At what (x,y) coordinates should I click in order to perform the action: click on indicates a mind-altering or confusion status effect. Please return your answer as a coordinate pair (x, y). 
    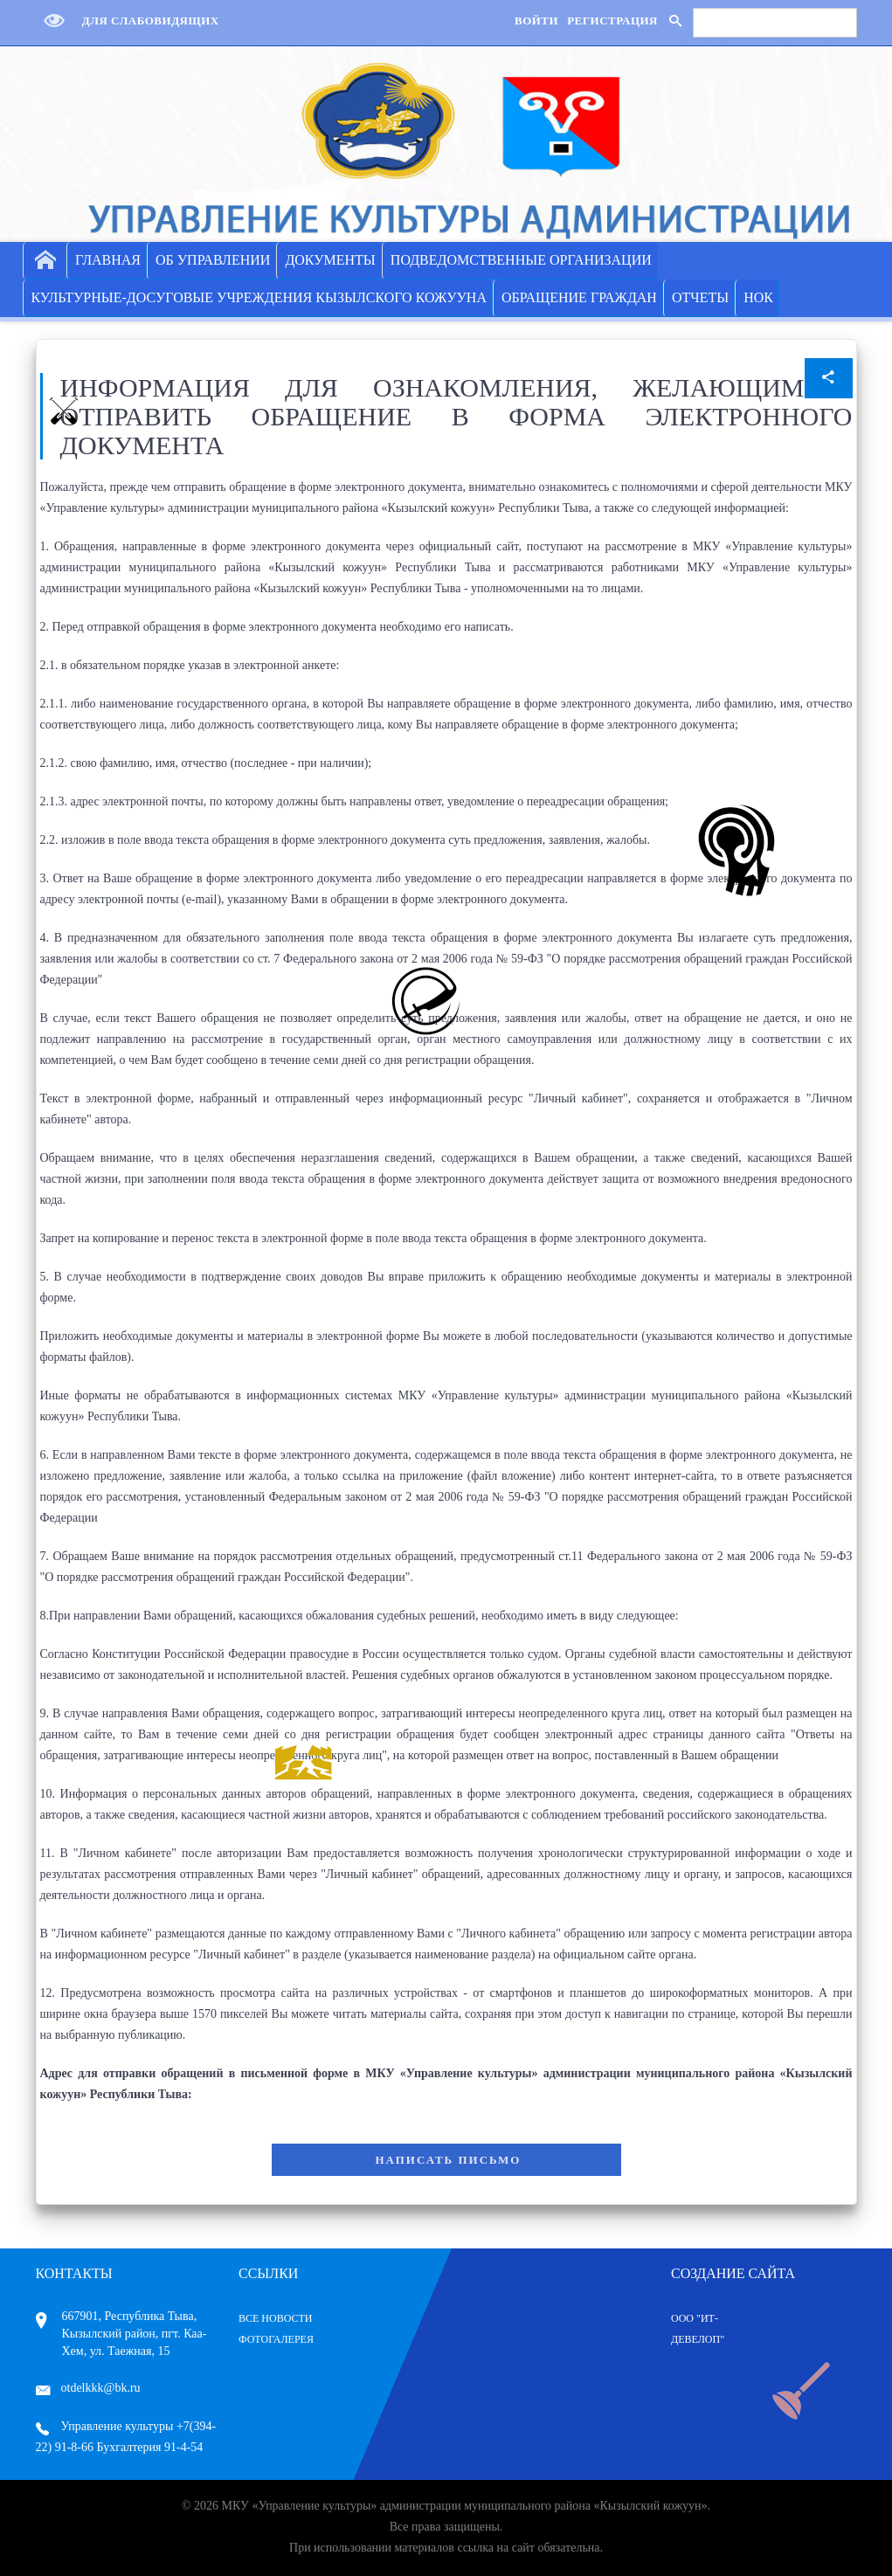
    Looking at the image, I should click on (737, 850).